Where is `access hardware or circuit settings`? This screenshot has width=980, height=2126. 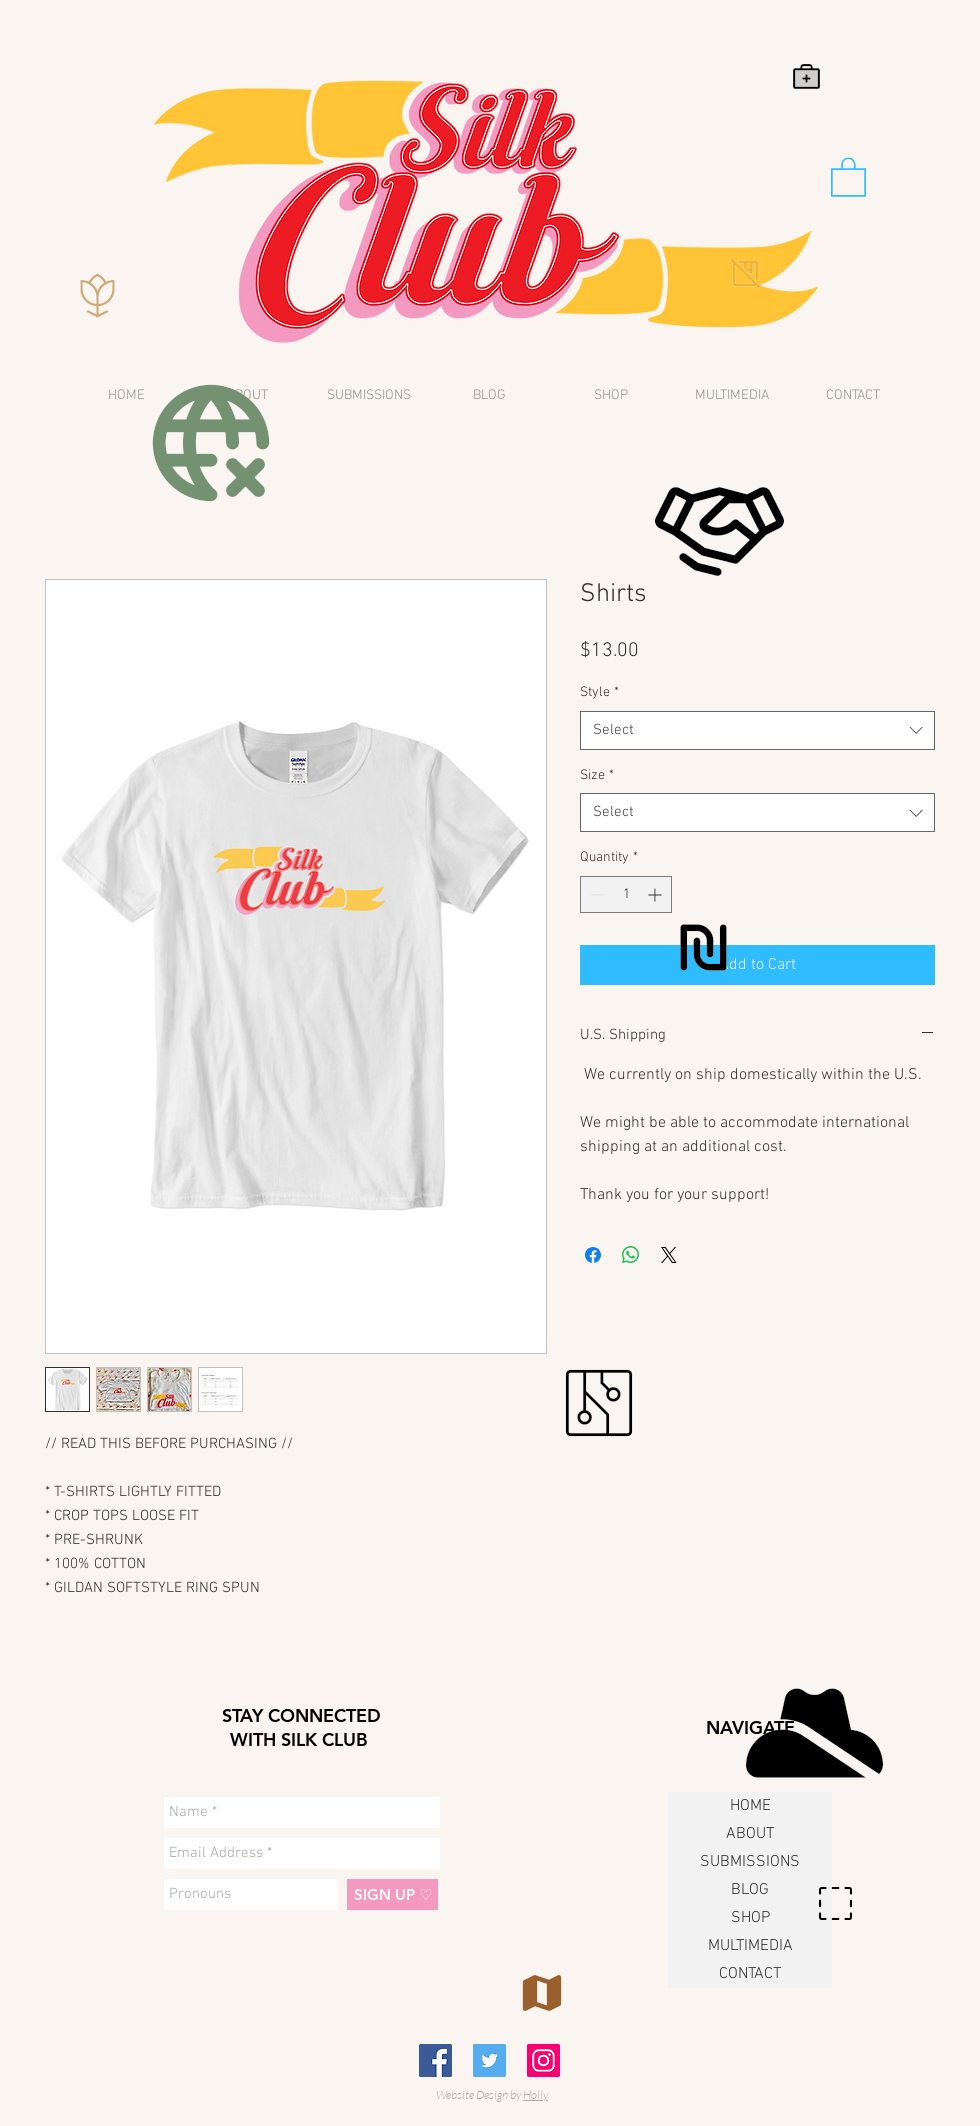 access hardware or circuit settings is located at coordinates (599, 1403).